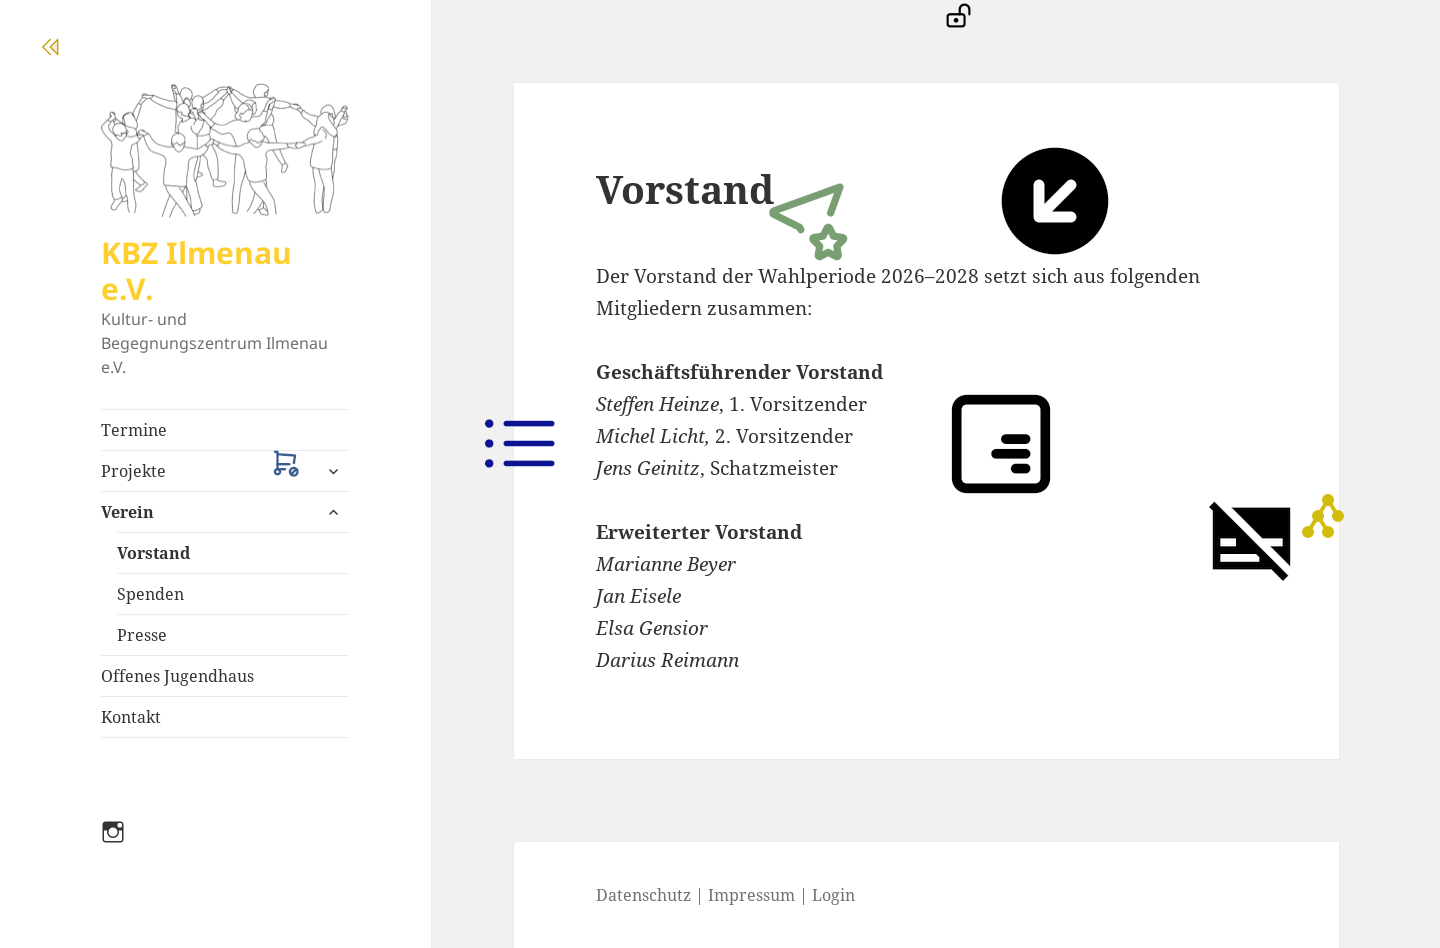 The image size is (1440, 948). I want to click on mark a location as favorite, so click(807, 220).